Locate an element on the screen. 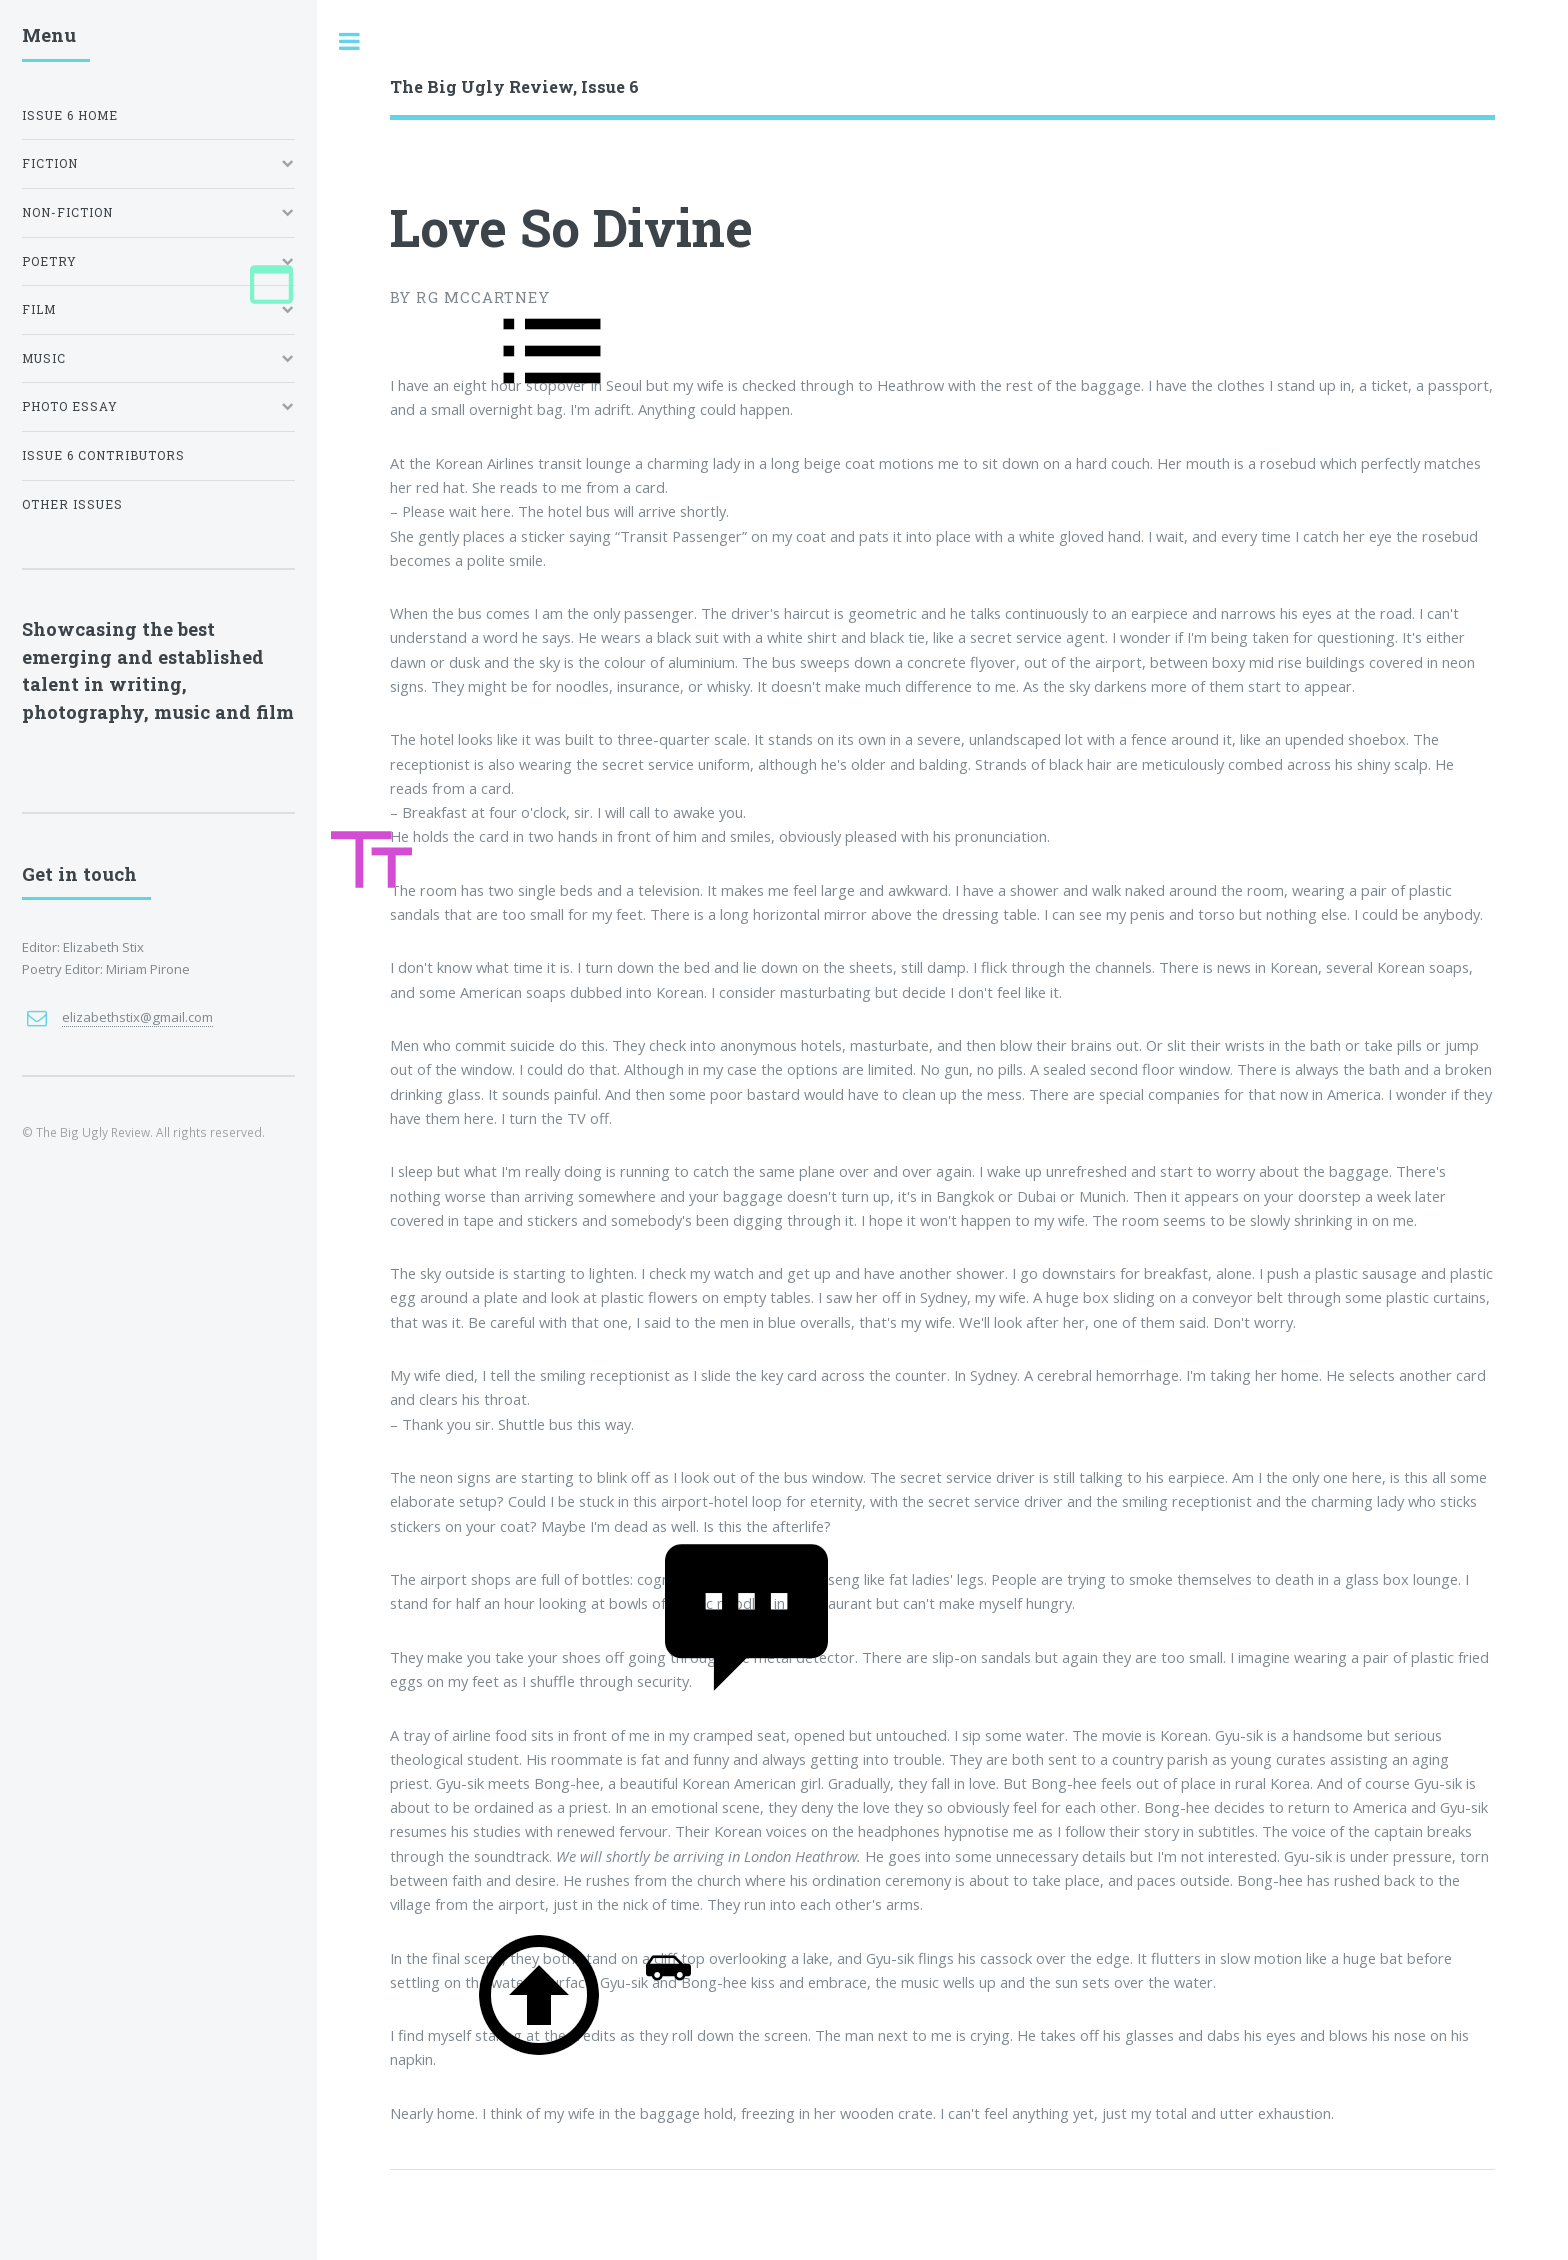  adjust text size settings is located at coordinates (371, 859).